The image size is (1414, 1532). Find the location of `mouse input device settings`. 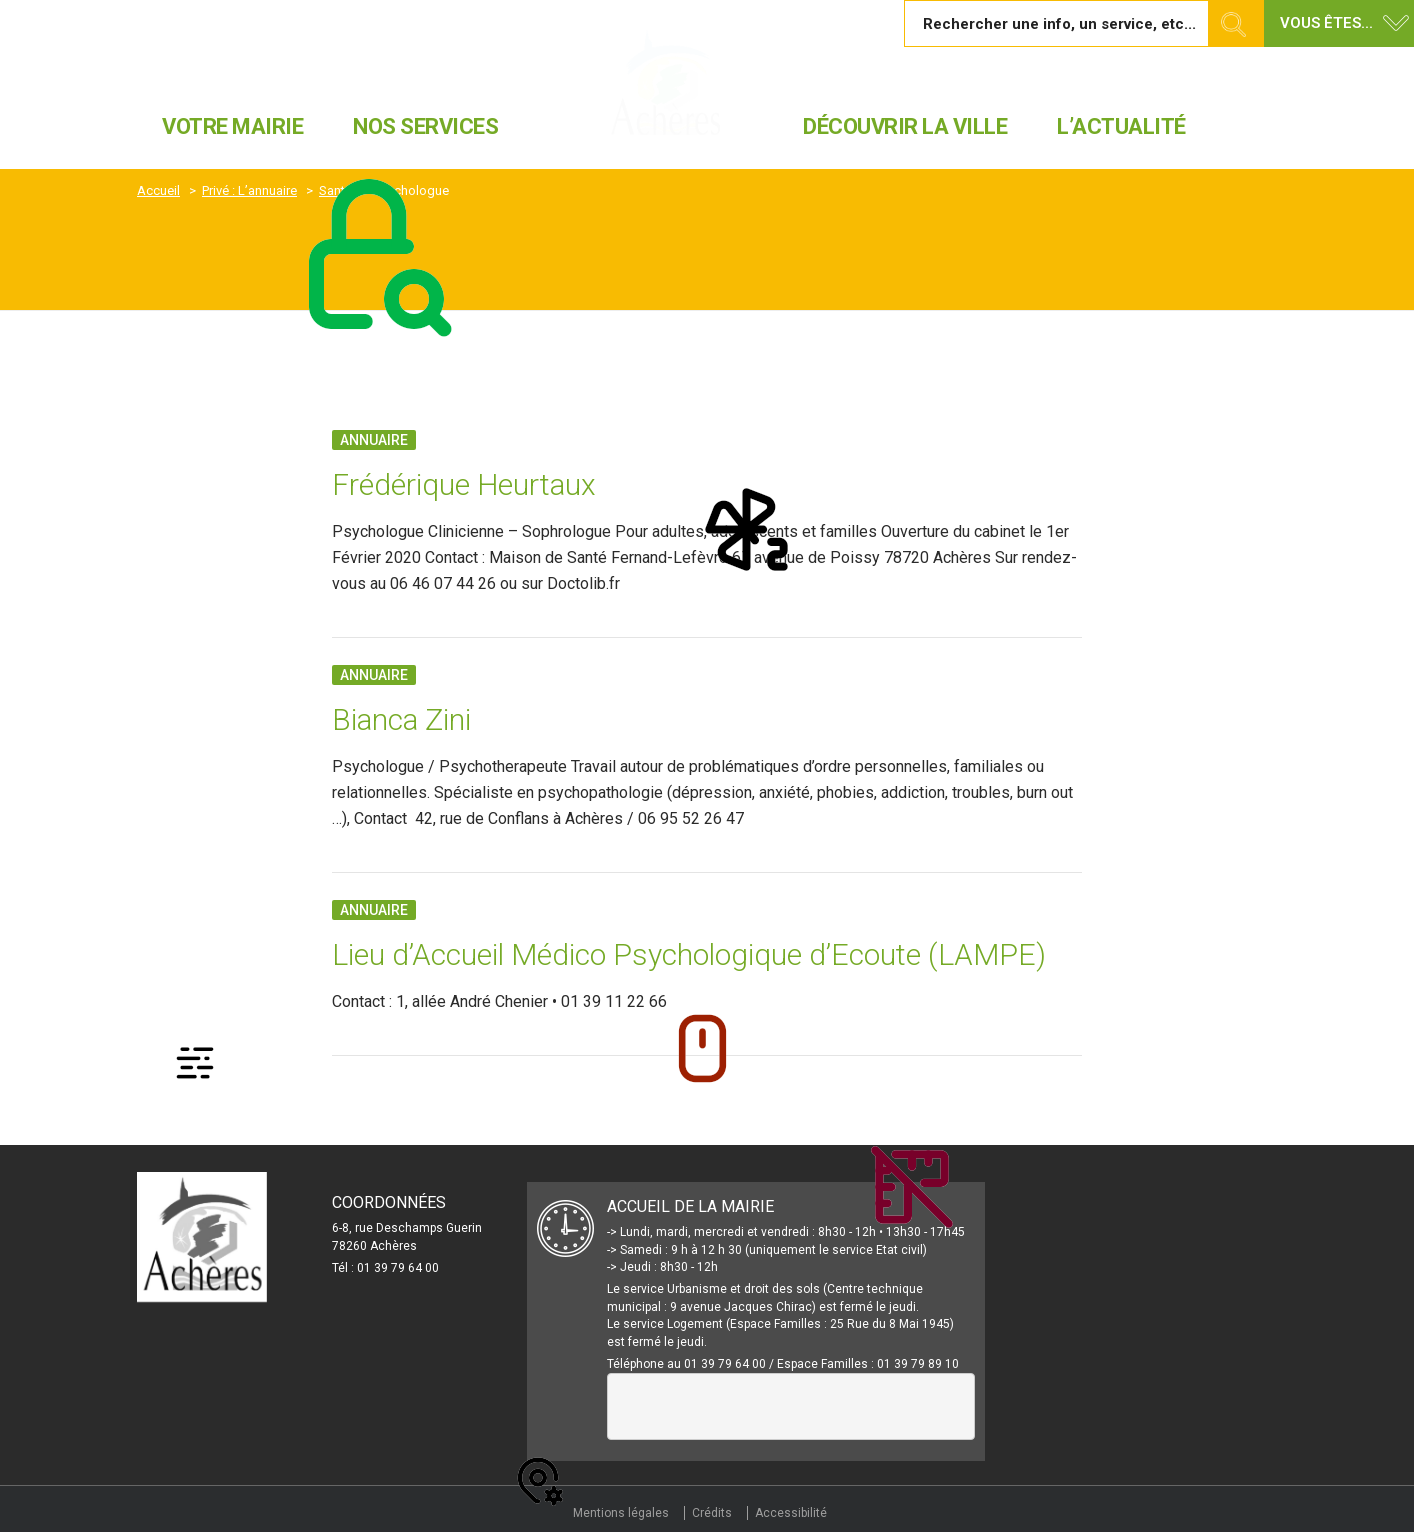

mouse input device settings is located at coordinates (702, 1048).